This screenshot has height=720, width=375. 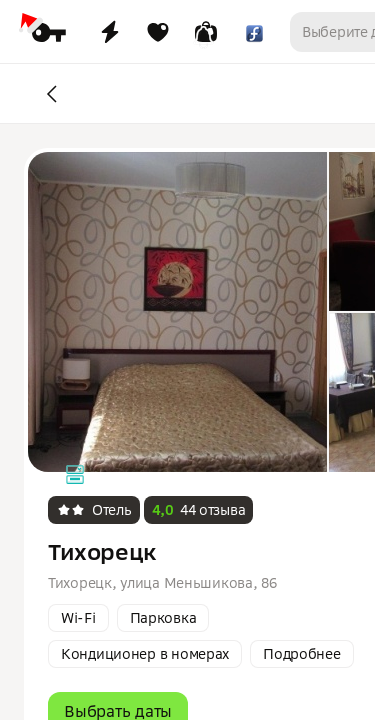 I want to click on notifications are currently disabled, so click(x=203, y=37).